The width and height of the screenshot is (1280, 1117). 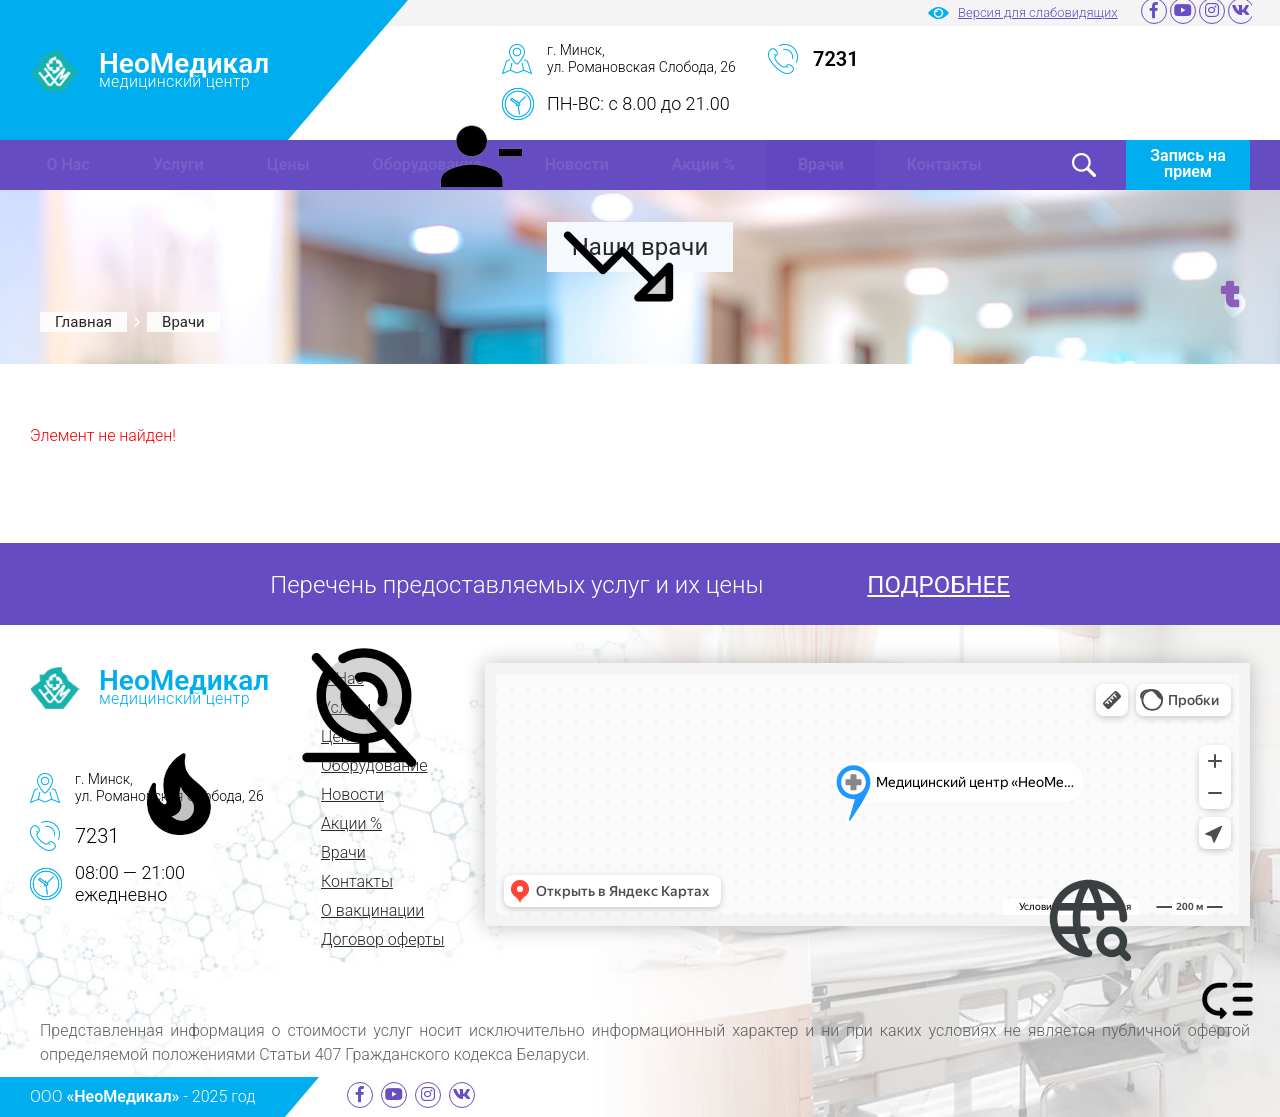 What do you see at coordinates (364, 710) in the screenshot?
I see `webcam is disabled or turned off` at bounding box center [364, 710].